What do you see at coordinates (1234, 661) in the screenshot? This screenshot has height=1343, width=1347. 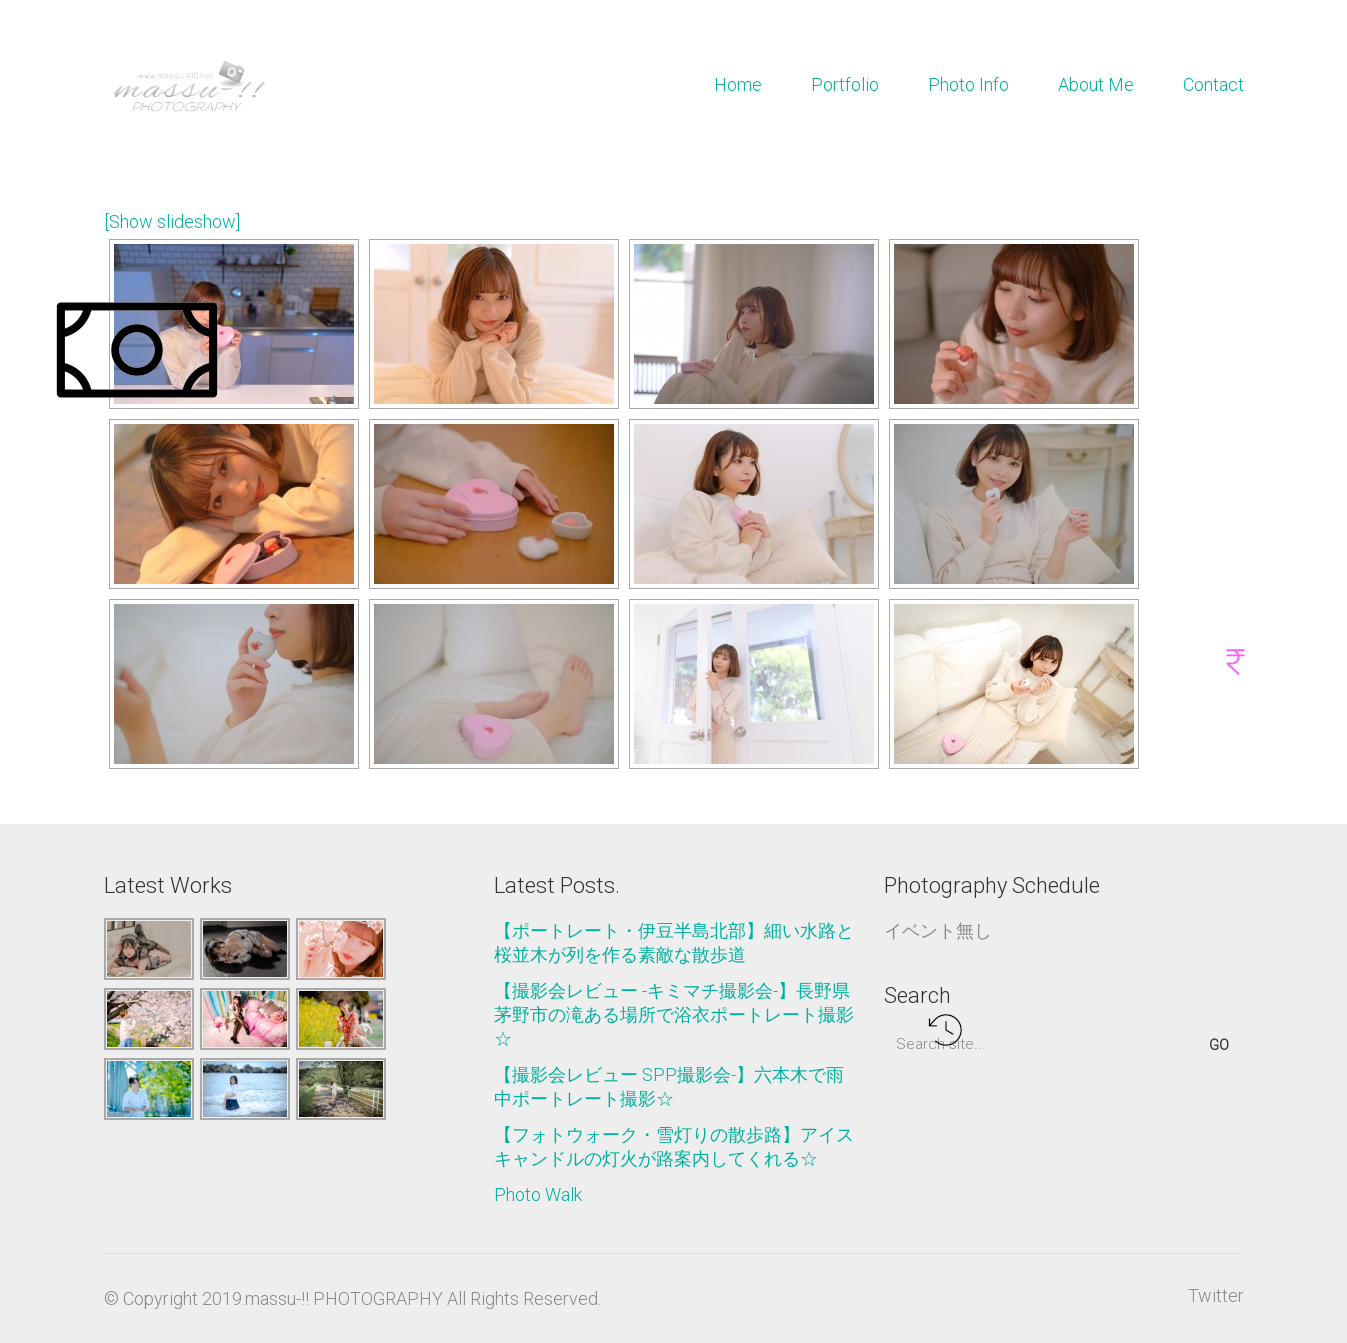 I see `view prices in Indian rupees` at bounding box center [1234, 661].